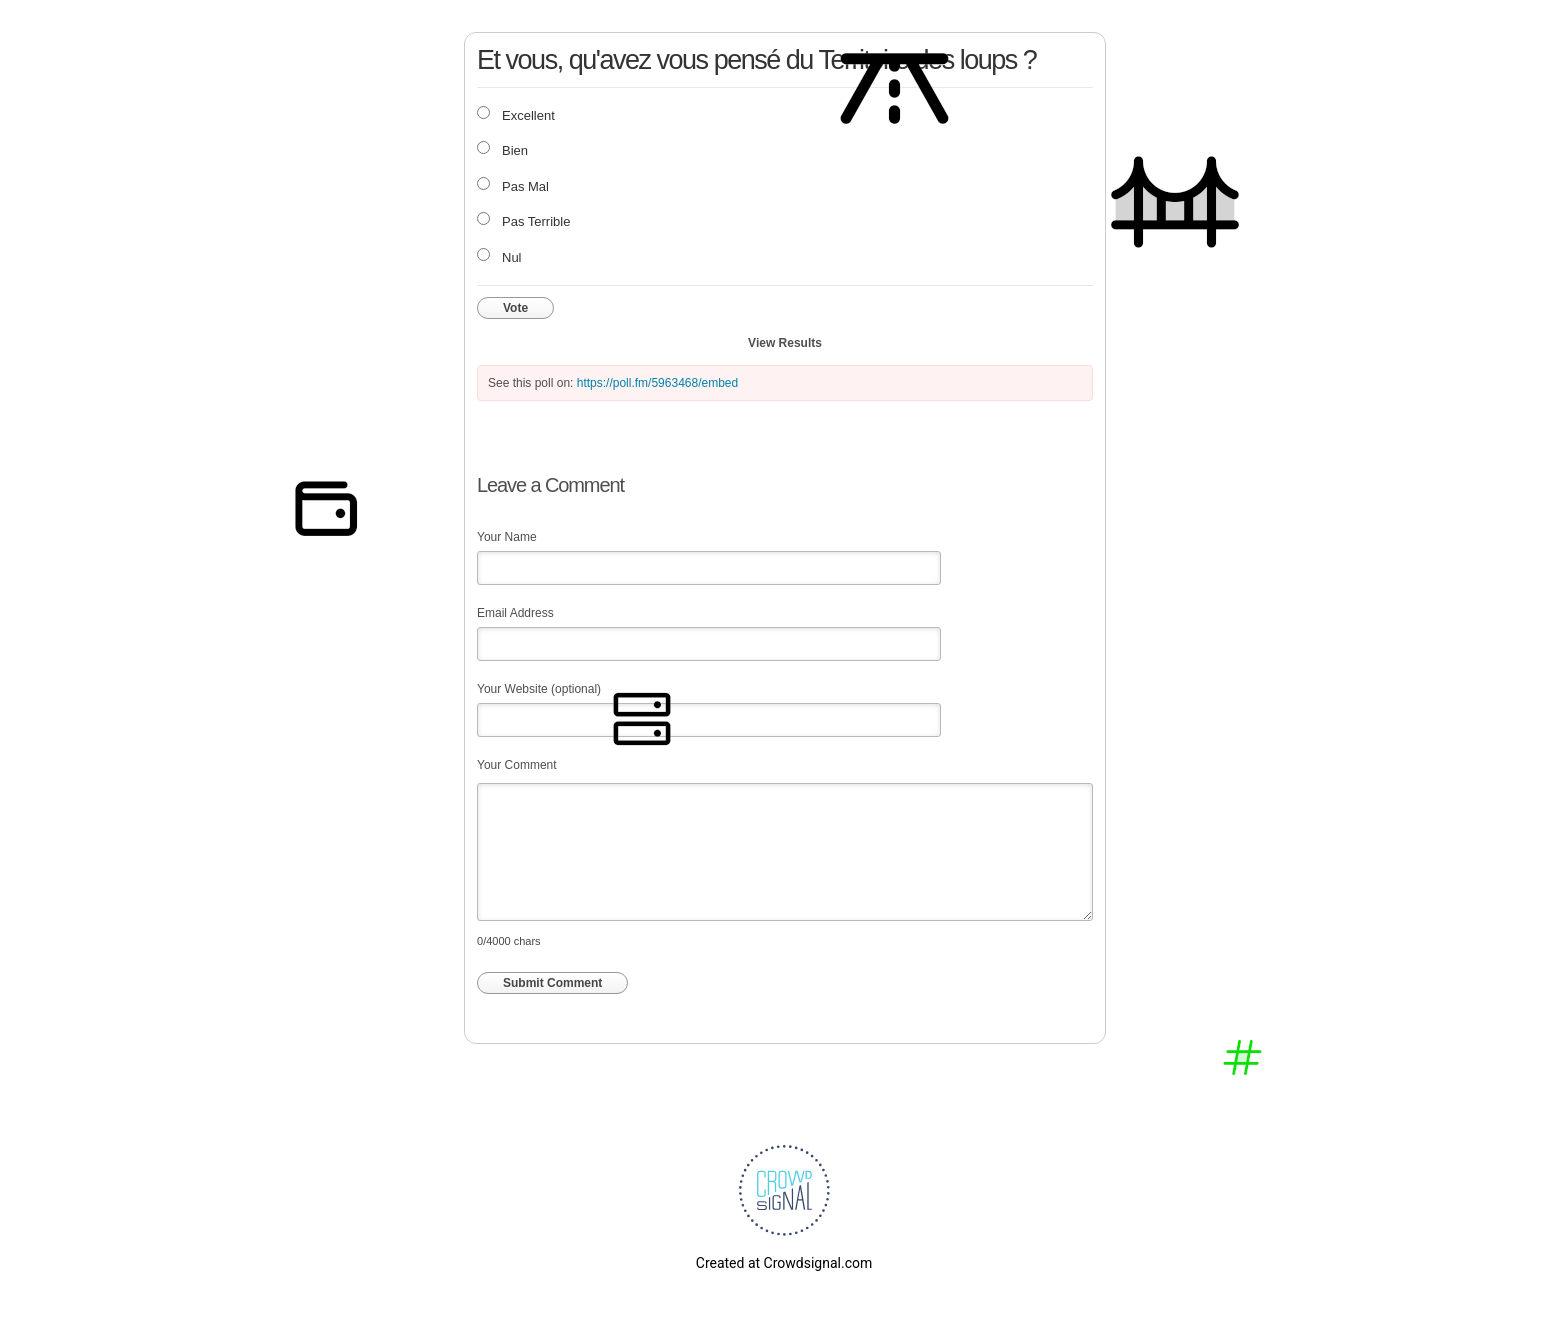 The height and width of the screenshot is (1340, 1568). What do you see at coordinates (642, 719) in the screenshot?
I see `access storage or server settings` at bounding box center [642, 719].